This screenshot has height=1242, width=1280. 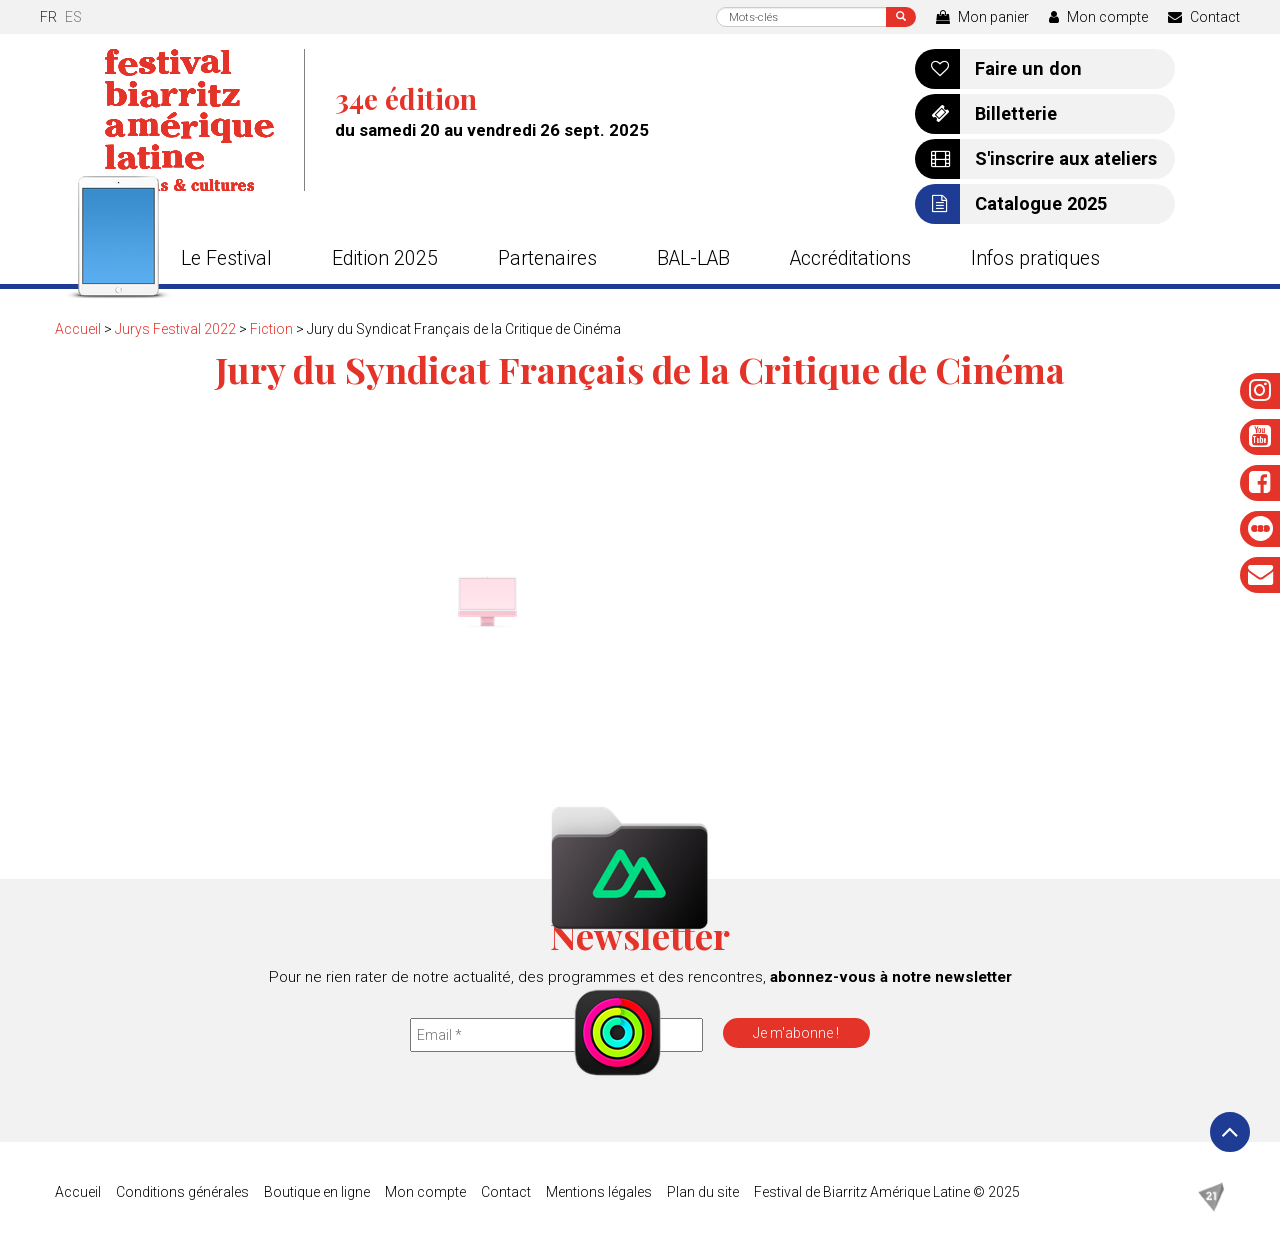 What do you see at coordinates (629, 872) in the screenshot?
I see `open nuxt.js project folder` at bounding box center [629, 872].